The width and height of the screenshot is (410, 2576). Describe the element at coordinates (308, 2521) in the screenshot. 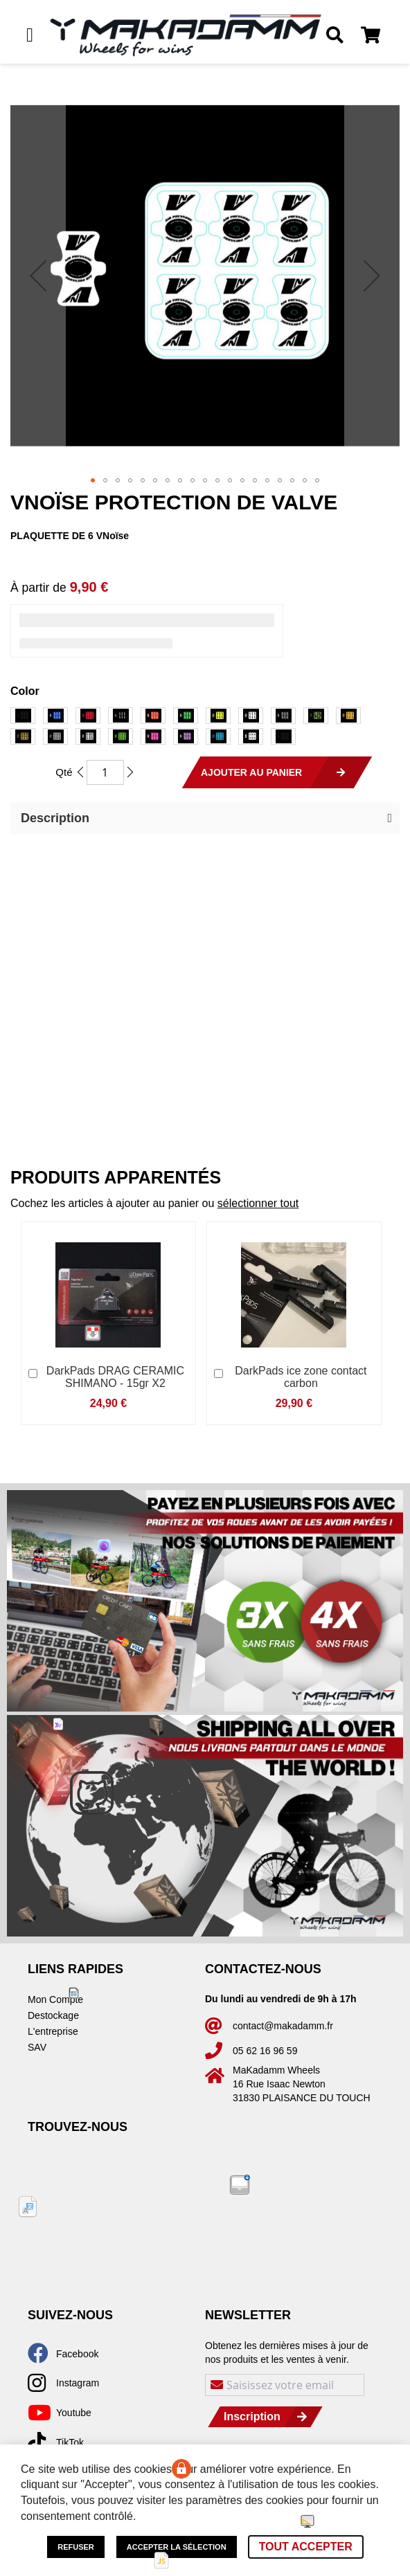

I see `open display settings` at that location.